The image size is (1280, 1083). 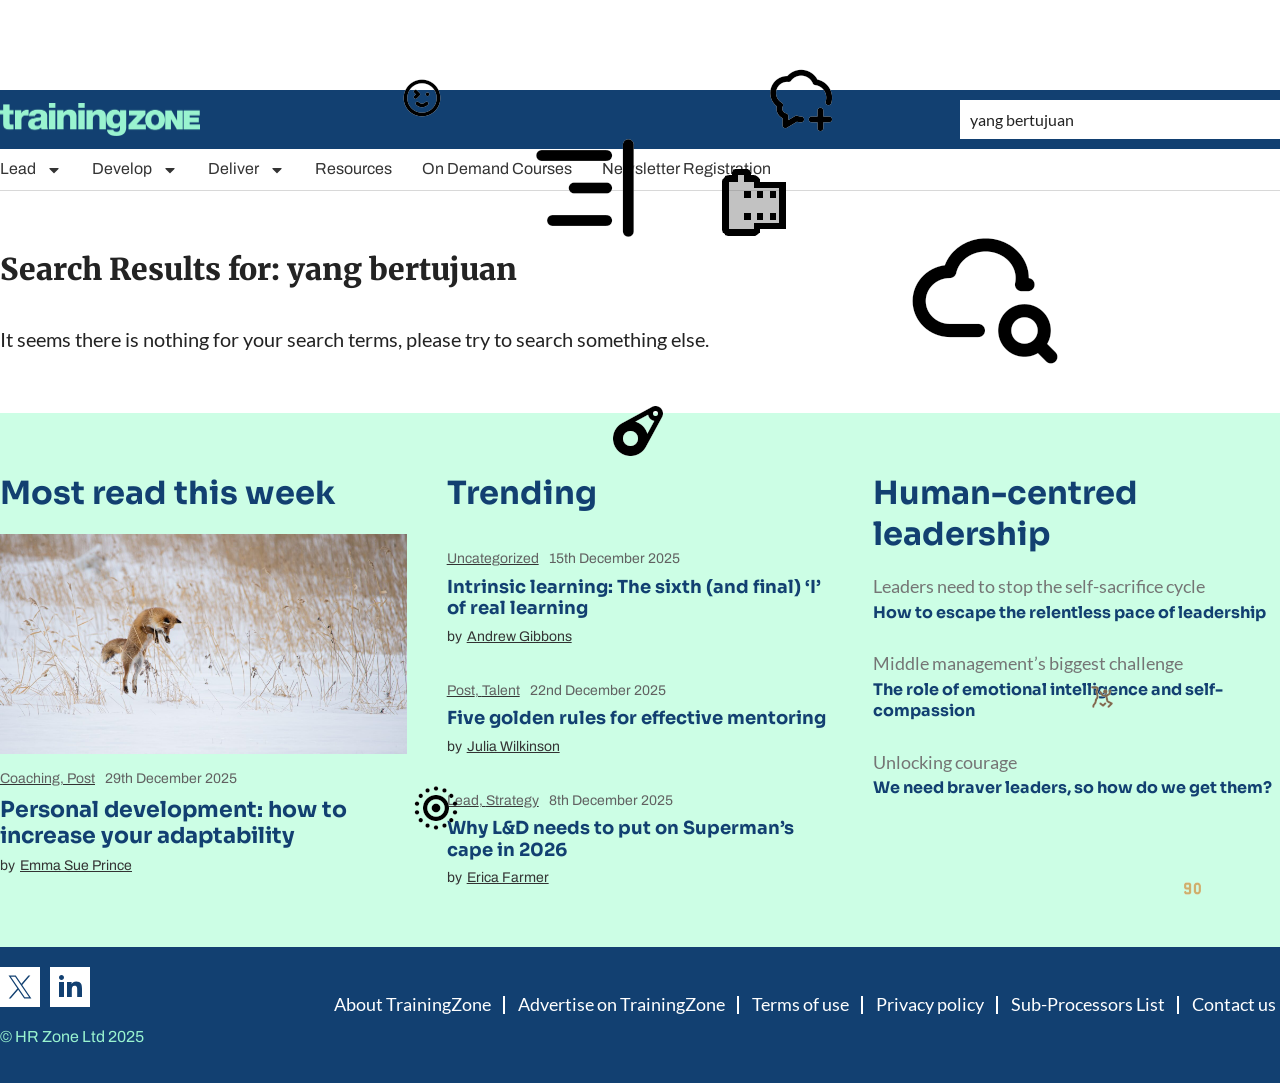 What do you see at coordinates (585, 188) in the screenshot?
I see `align text to the right` at bounding box center [585, 188].